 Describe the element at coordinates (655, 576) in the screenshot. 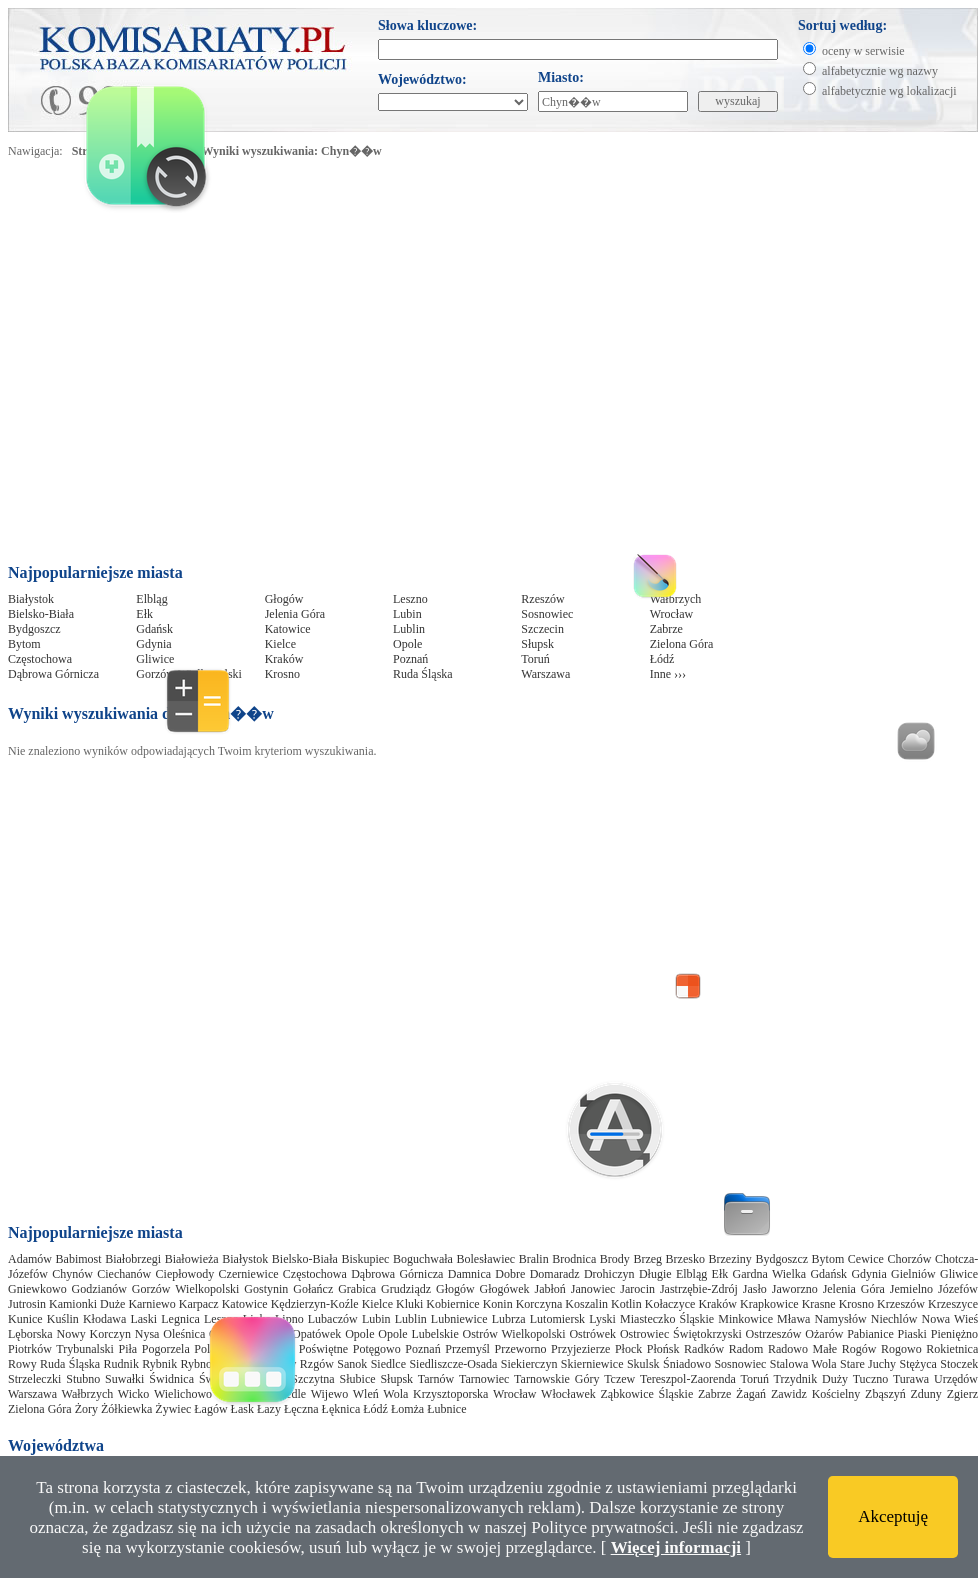

I see `open krita digital painting application` at that location.